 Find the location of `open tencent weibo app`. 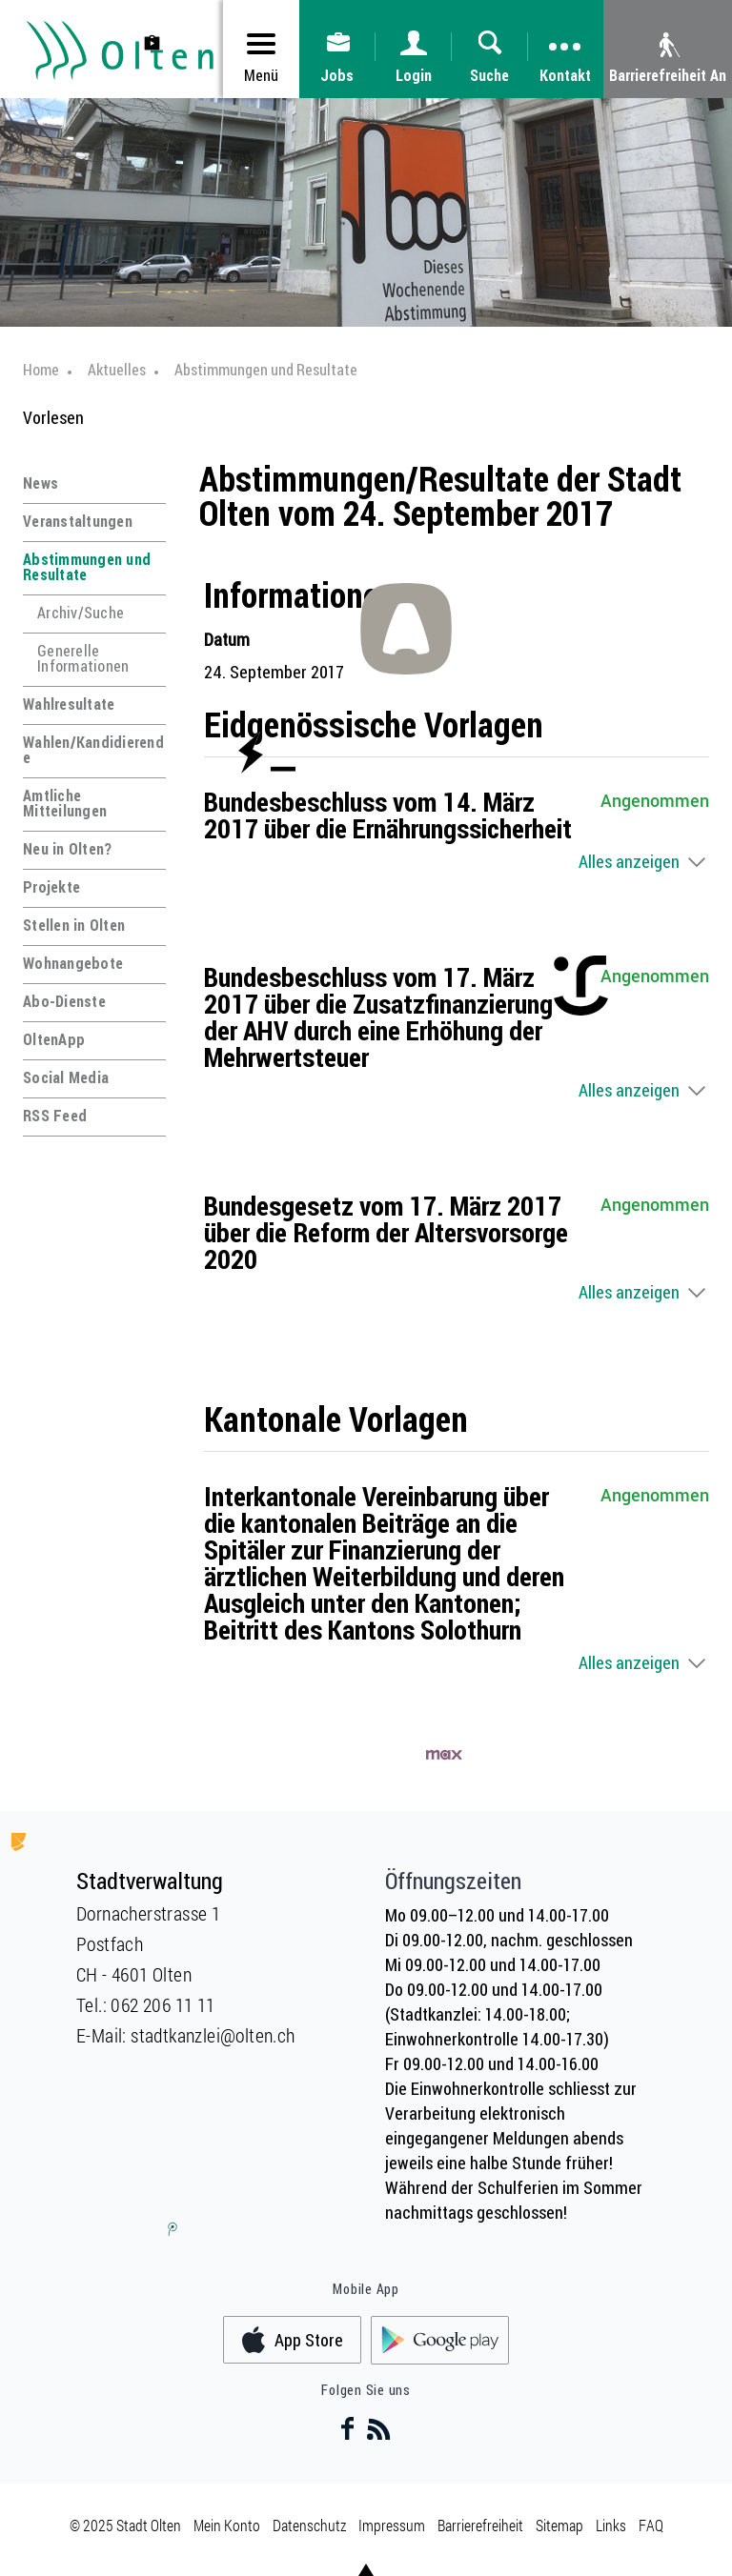

open tencent weibo app is located at coordinates (173, 2229).